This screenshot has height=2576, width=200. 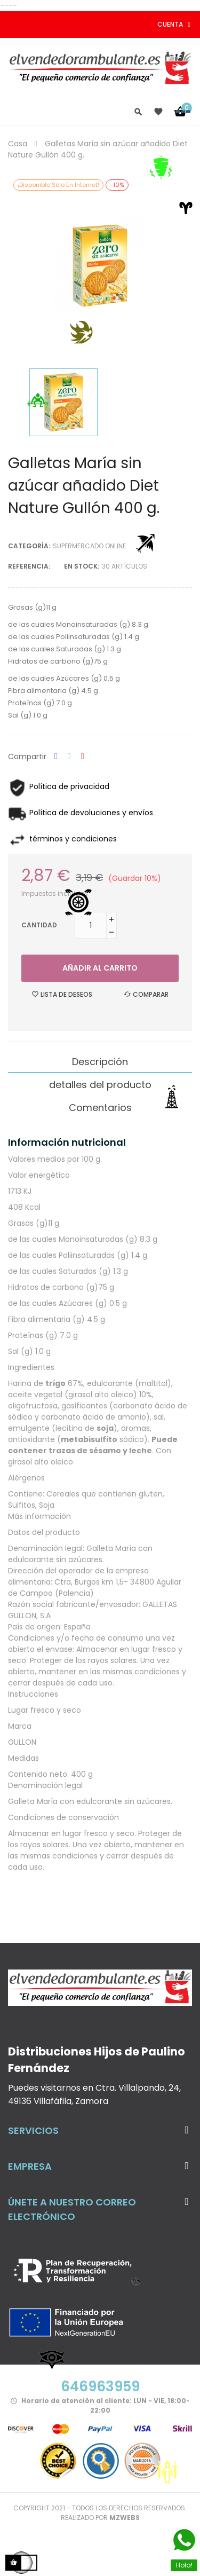 I want to click on access food or restaurant options in a game, so click(x=161, y=167).